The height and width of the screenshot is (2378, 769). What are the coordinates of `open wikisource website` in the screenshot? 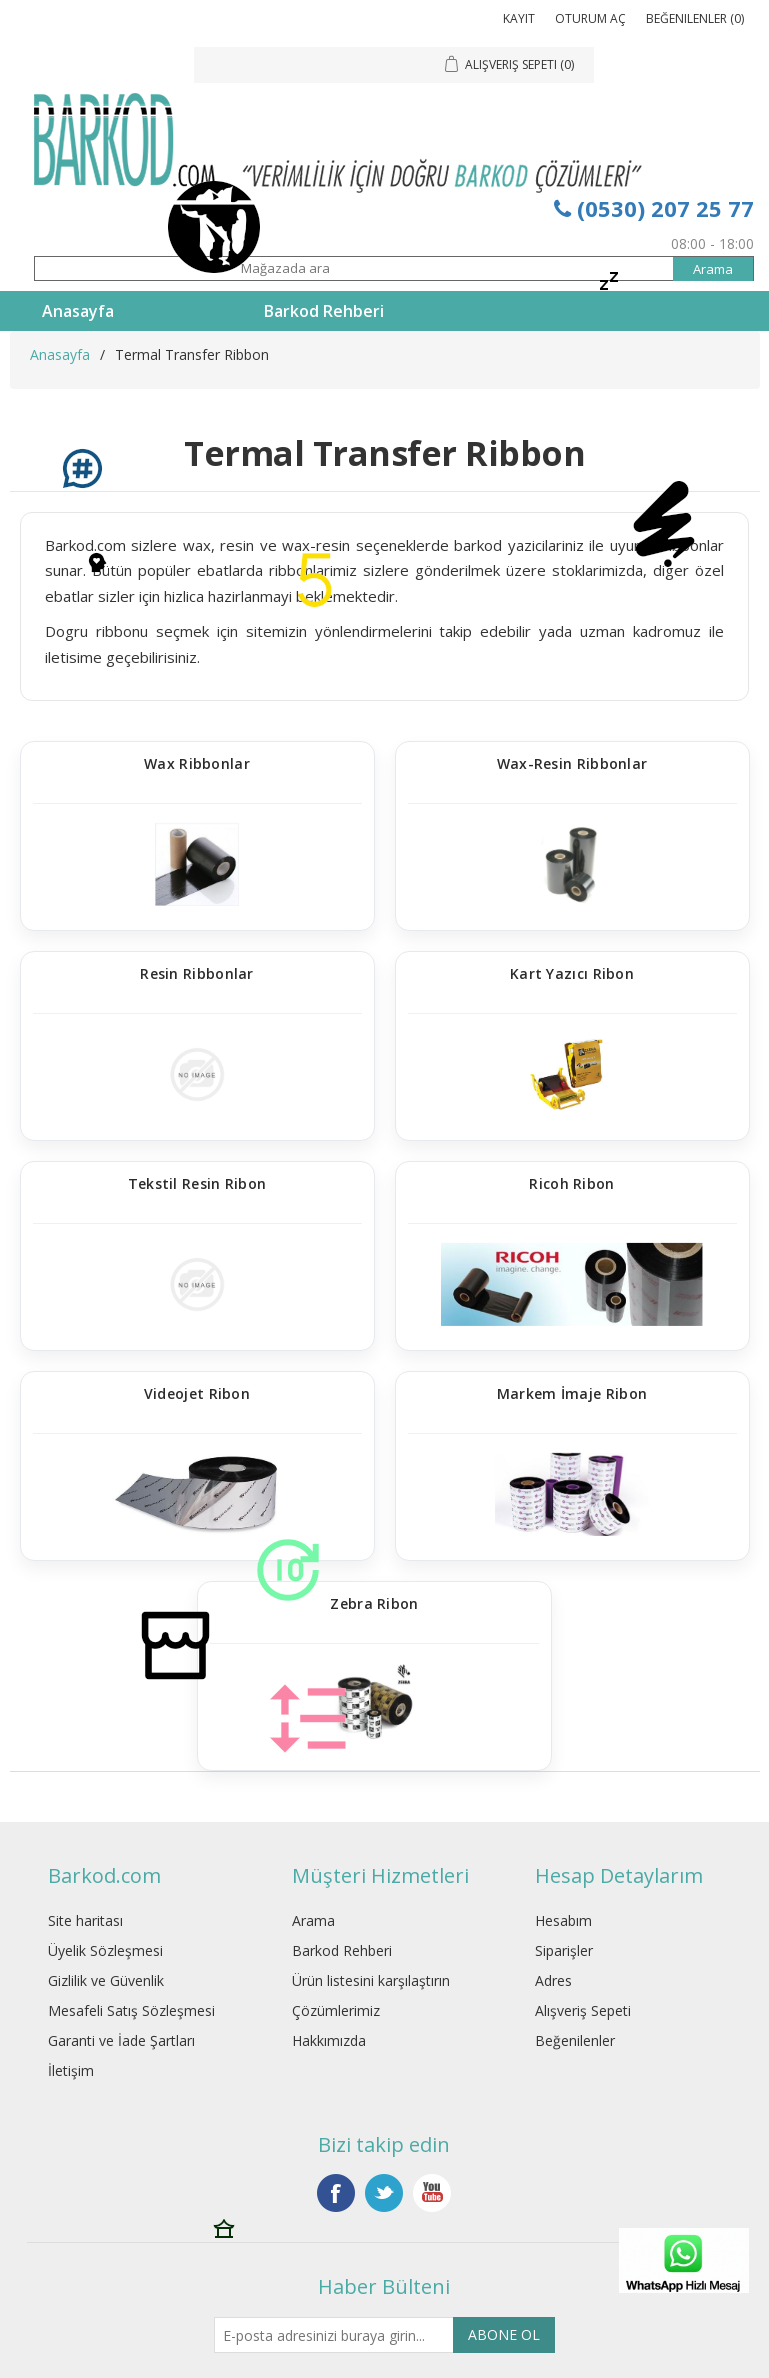 It's located at (214, 227).